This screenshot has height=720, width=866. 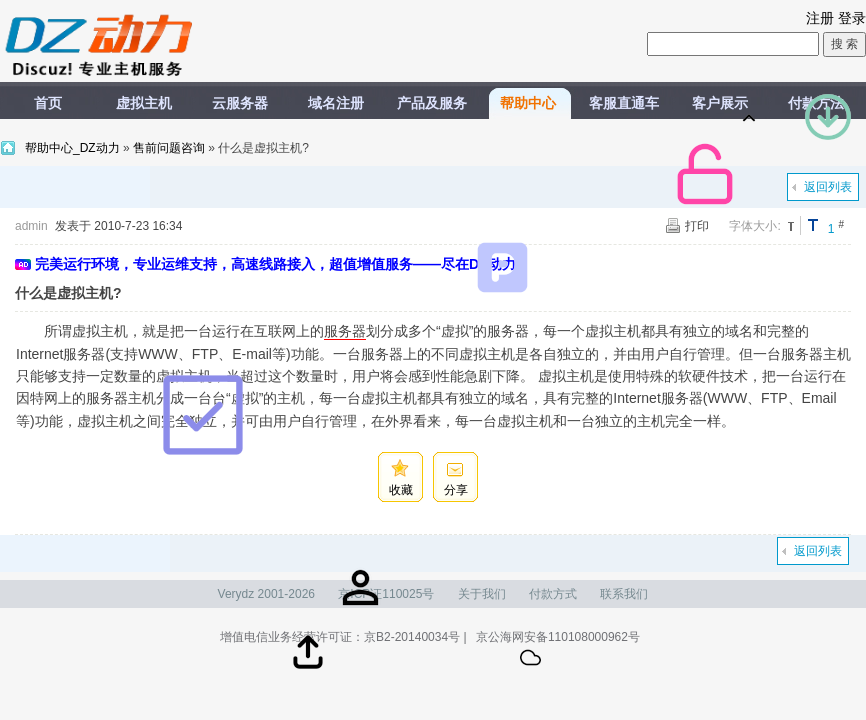 What do you see at coordinates (530, 657) in the screenshot?
I see `access cloud storage` at bounding box center [530, 657].